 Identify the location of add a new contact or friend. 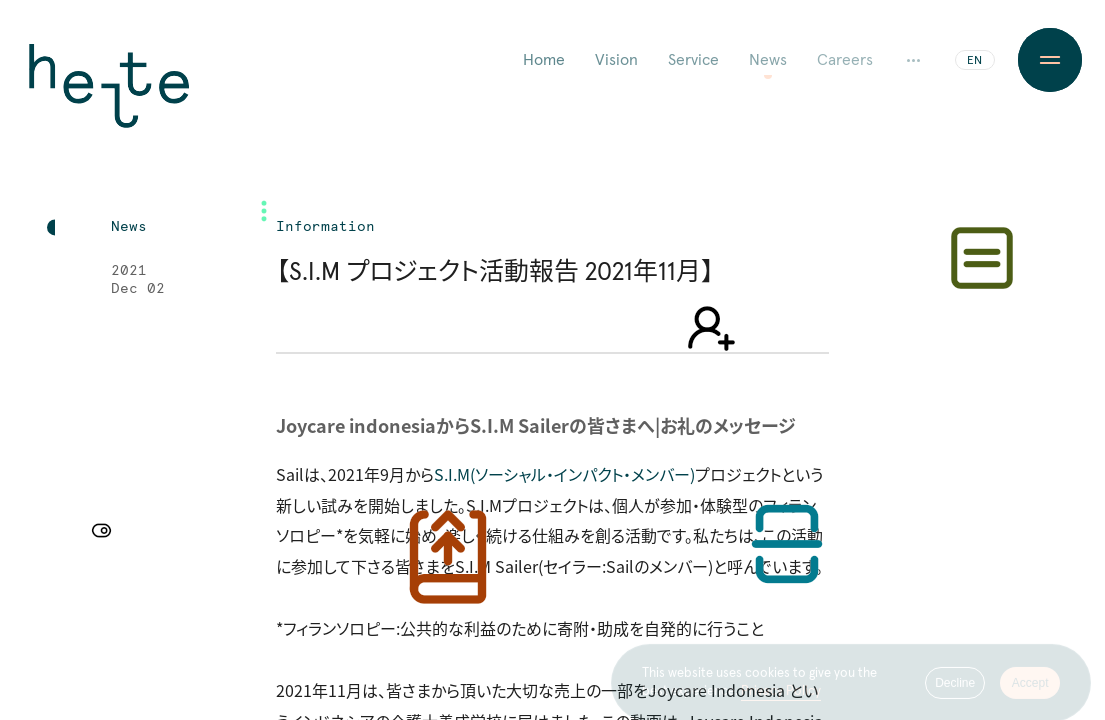
(711, 327).